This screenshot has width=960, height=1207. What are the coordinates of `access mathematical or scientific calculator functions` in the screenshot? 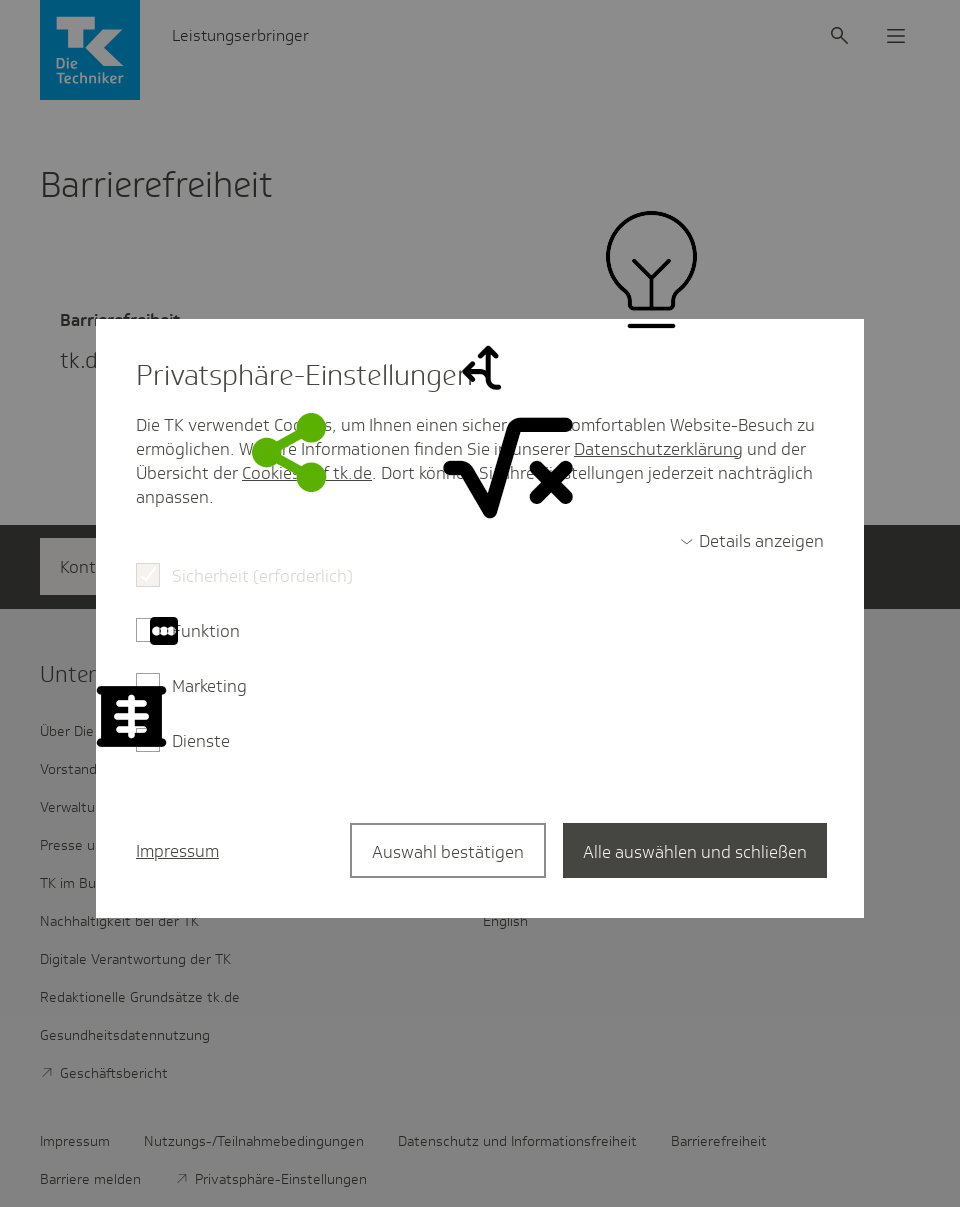 It's located at (508, 468).